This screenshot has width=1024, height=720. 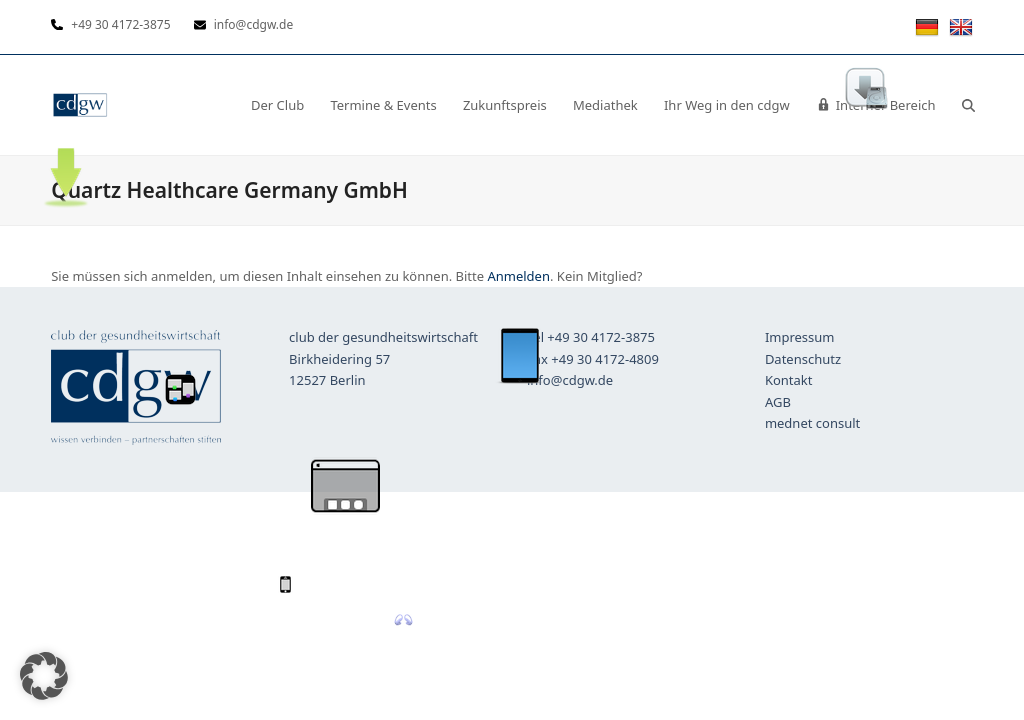 What do you see at coordinates (865, 87) in the screenshot?
I see `install new software or applications` at bounding box center [865, 87].